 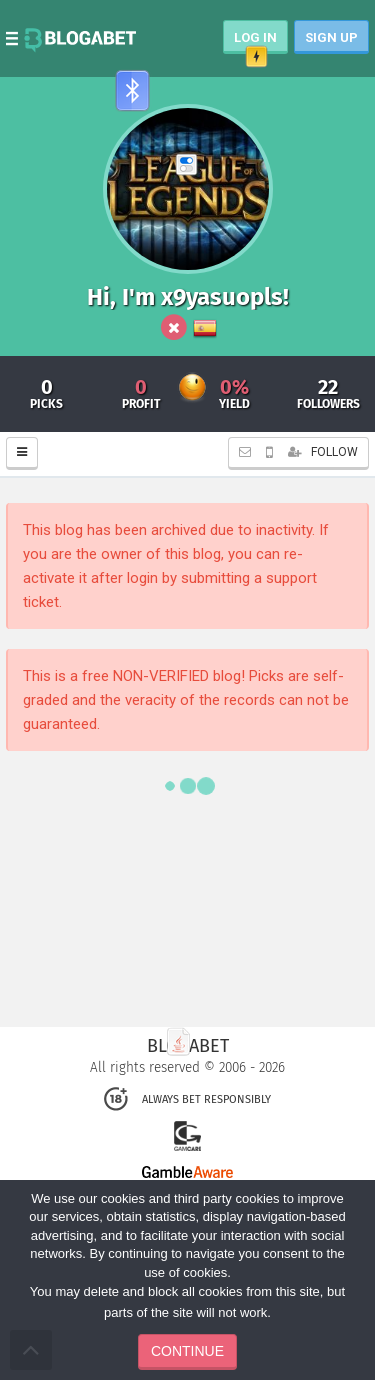 What do you see at coordinates (132, 90) in the screenshot?
I see `indicates bluetooth is currently active` at bounding box center [132, 90].